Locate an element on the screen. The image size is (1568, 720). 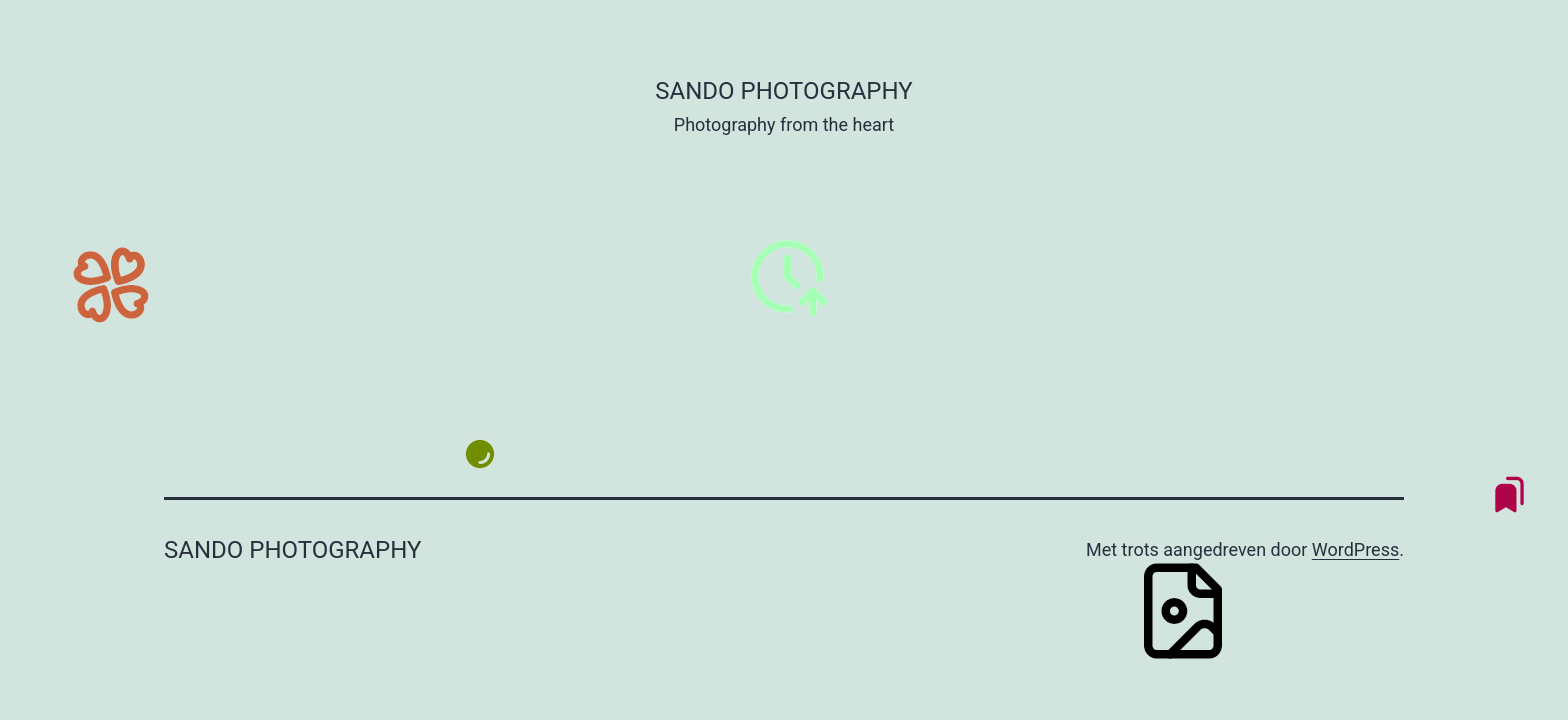
link to 4chan website or community is located at coordinates (111, 285).